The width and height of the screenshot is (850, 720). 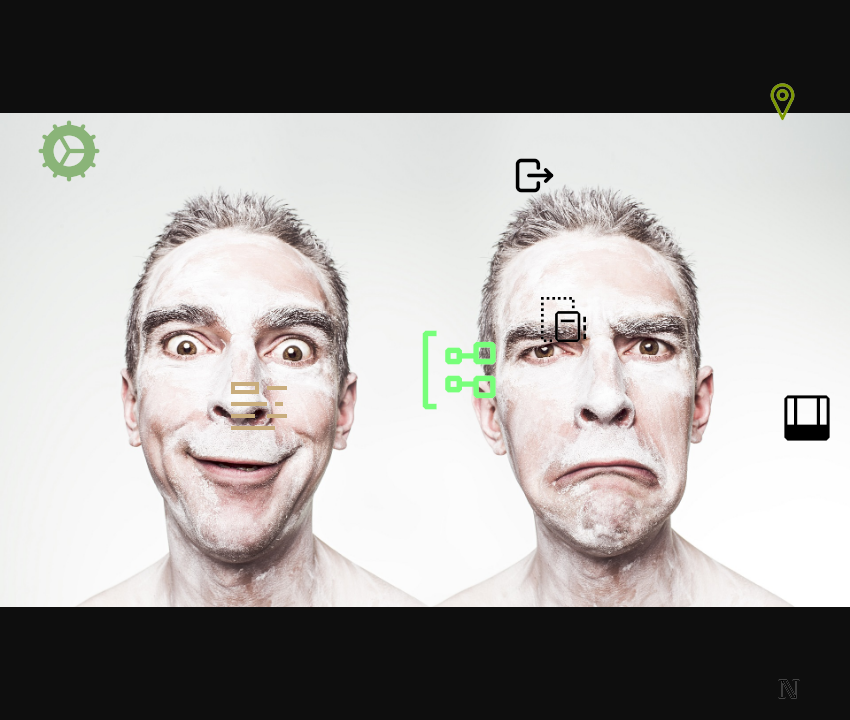 I want to click on toggle justified panel layout, so click(x=807, y=418).